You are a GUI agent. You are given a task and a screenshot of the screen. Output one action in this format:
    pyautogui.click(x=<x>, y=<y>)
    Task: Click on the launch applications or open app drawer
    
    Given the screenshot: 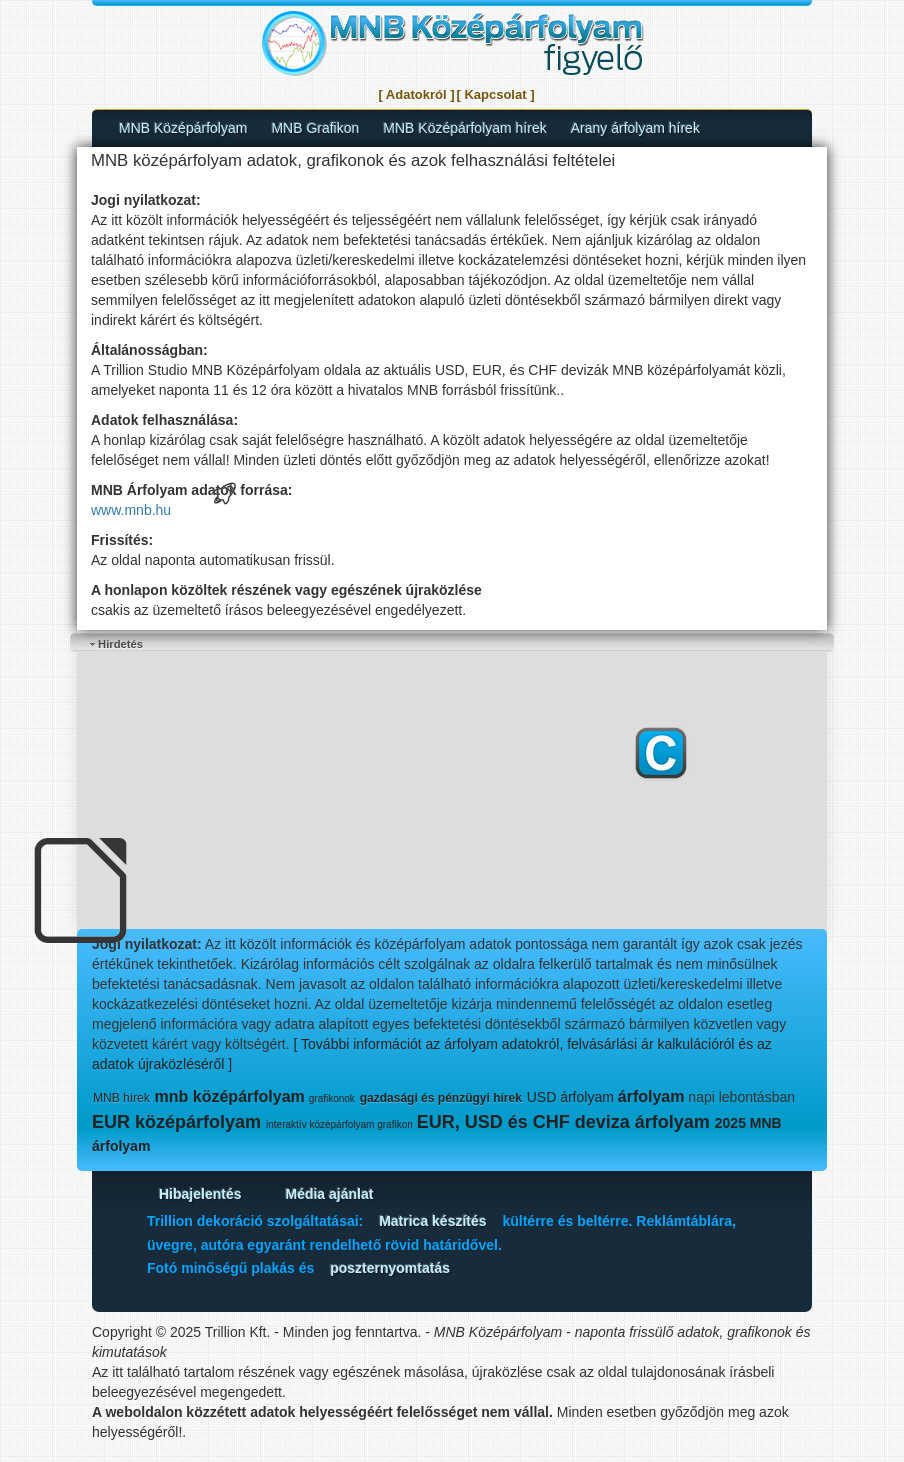 What is the action you would take?
    pyautogui.click(x=224, y=493)
    